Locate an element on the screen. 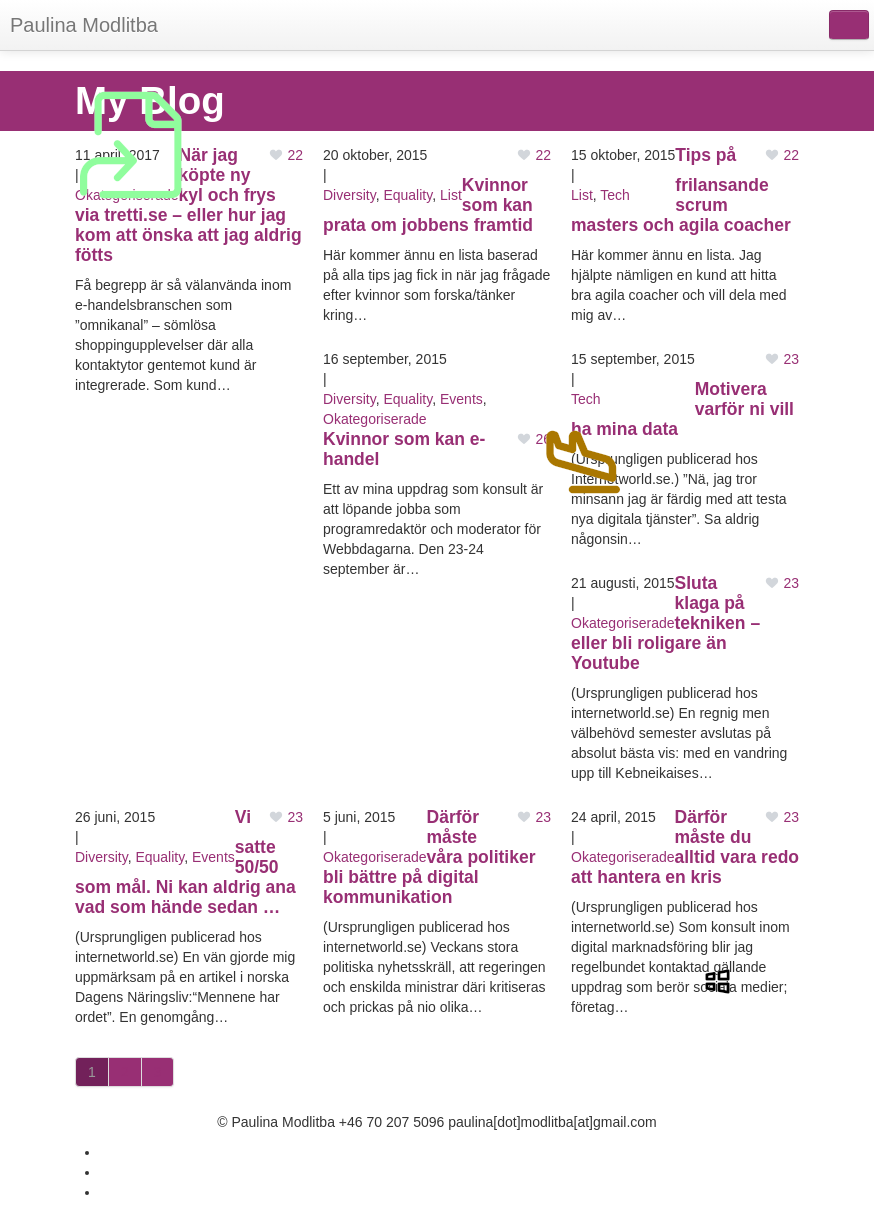 The height and width of the screenshot is (1212, 874). open the windows start menu is located at coordinates (718, 981).